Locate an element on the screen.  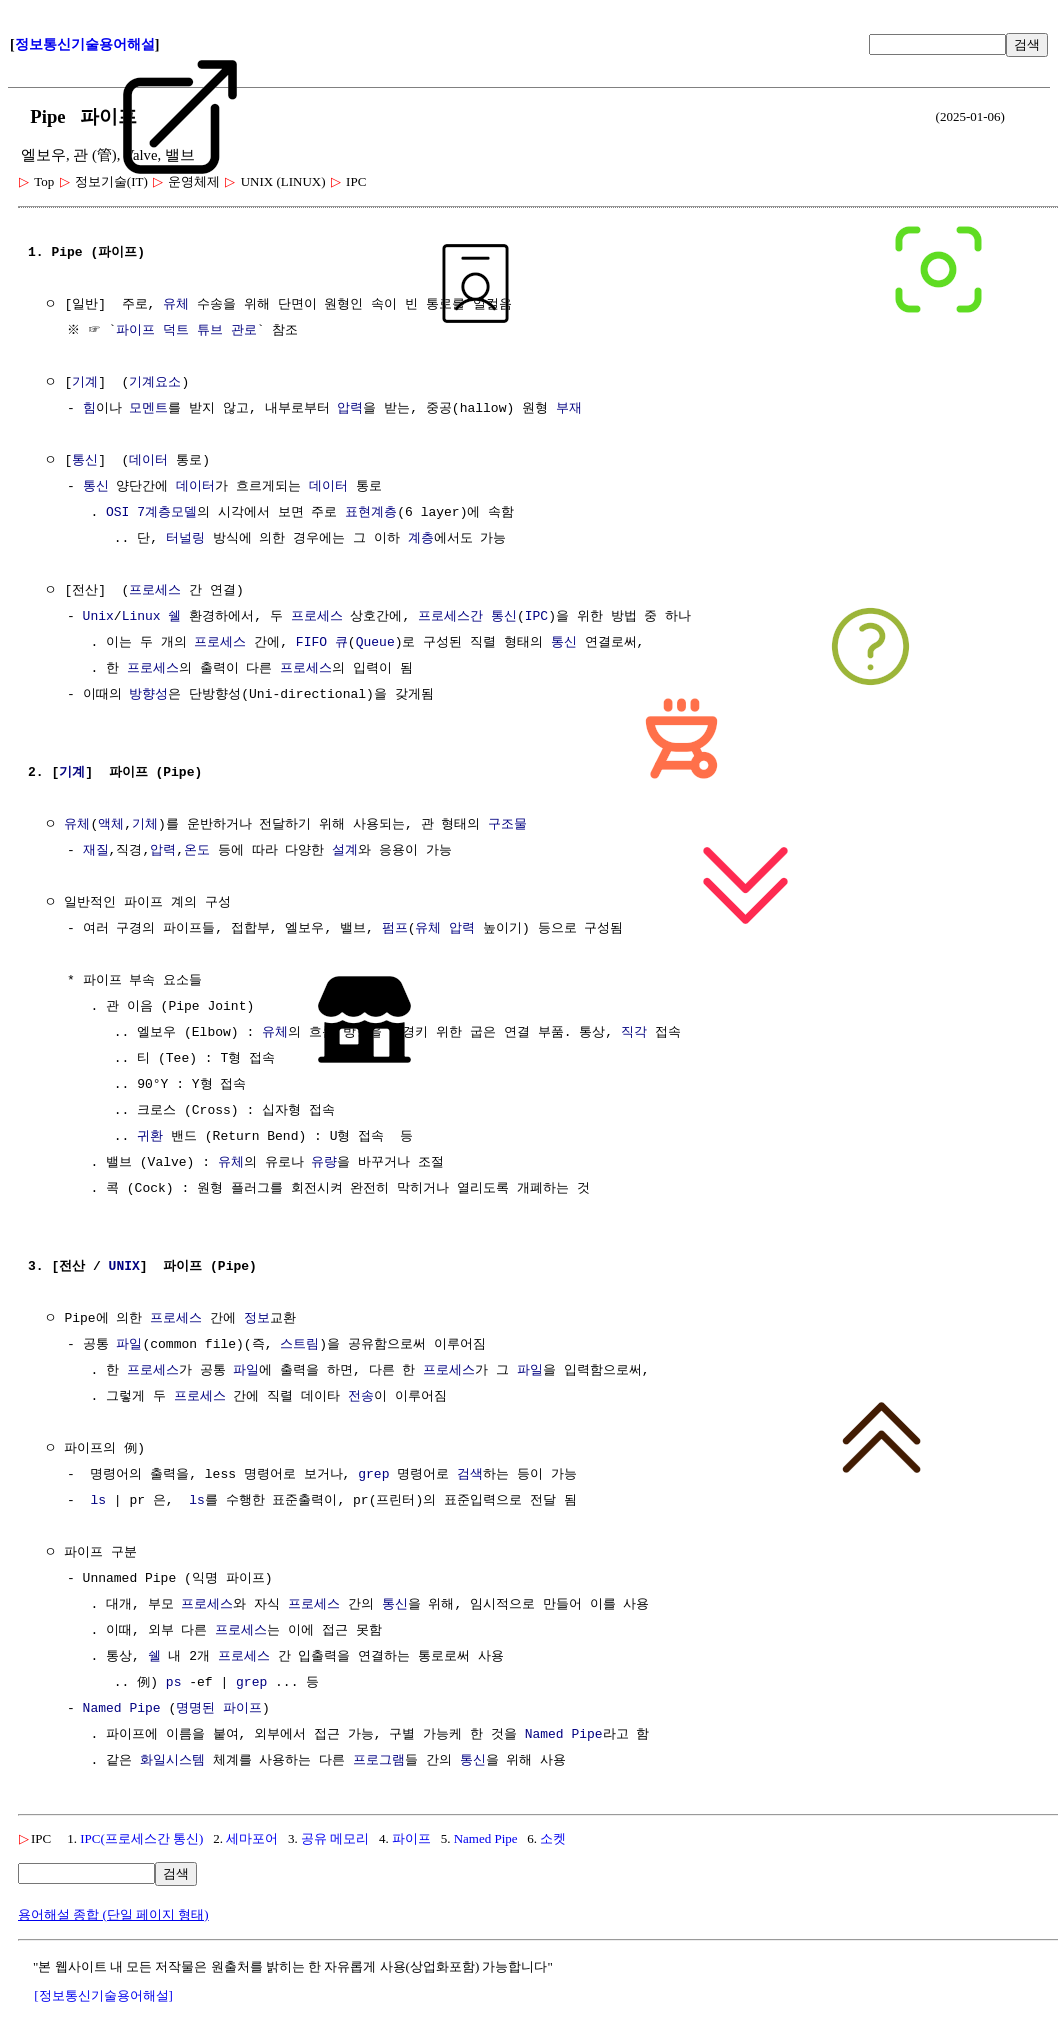
activate camera focus or autofocus is located at coordinates (938, 269).